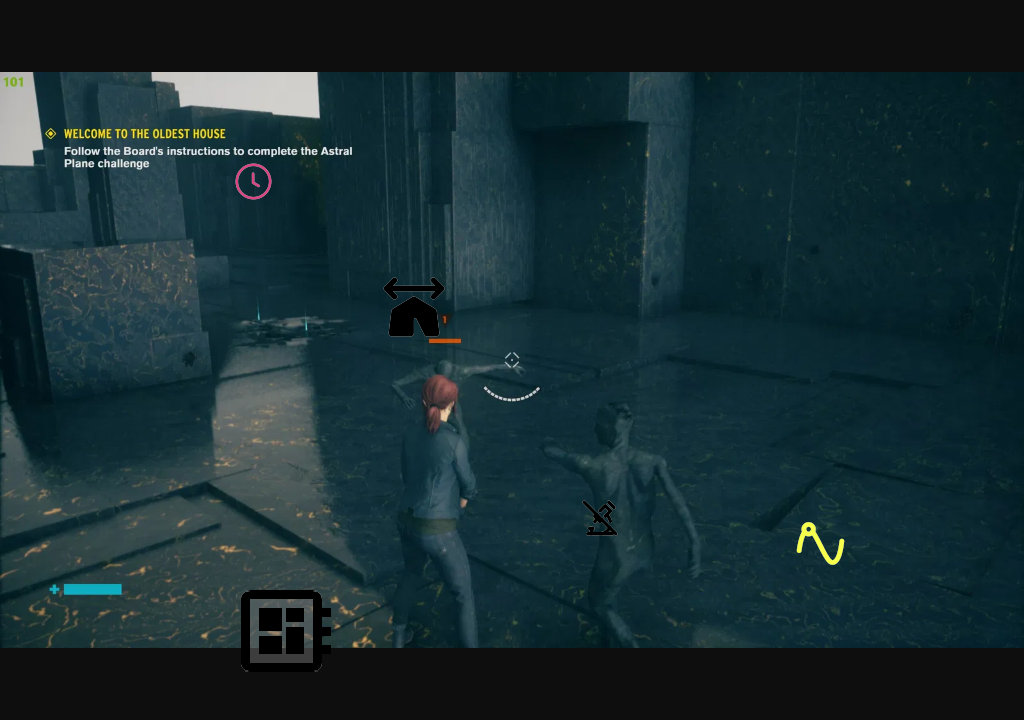  Describe the element at coordinates (253, 181) in the screenshot. I see `view time or timestamp information` at that location.